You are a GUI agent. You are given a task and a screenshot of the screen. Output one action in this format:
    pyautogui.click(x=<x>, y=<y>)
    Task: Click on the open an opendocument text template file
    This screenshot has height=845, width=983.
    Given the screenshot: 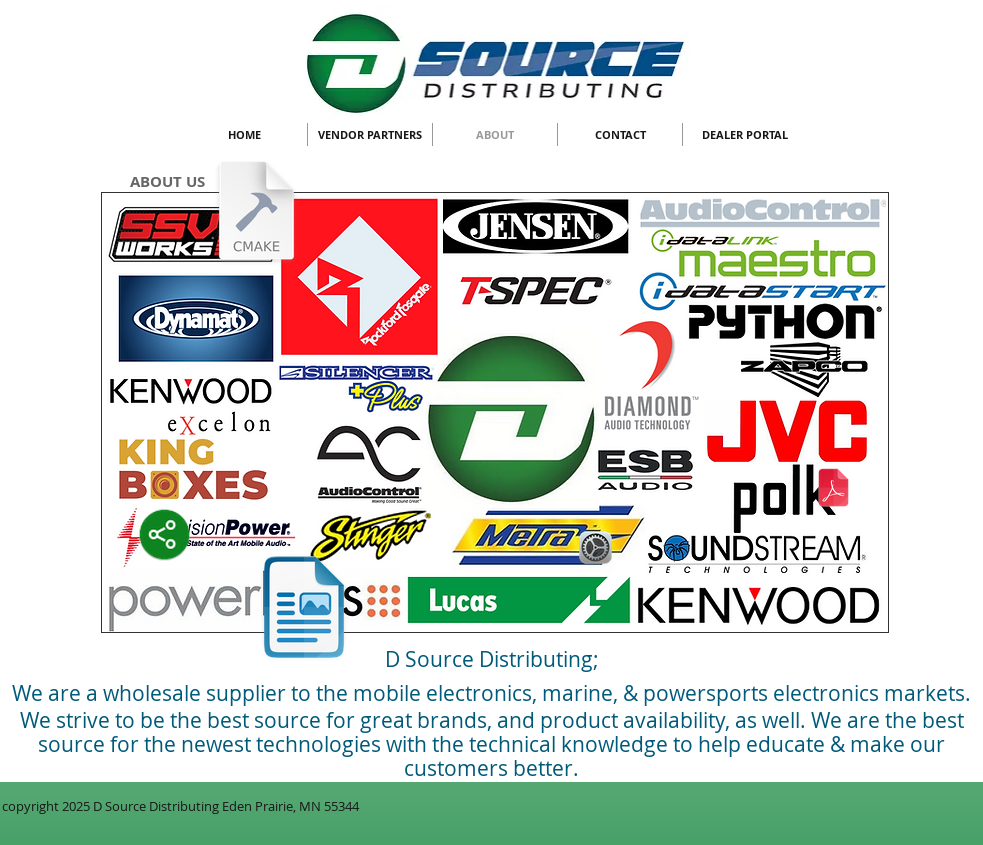 What is the action you would take?
    pyautogui.click(x=304, y=607)
    